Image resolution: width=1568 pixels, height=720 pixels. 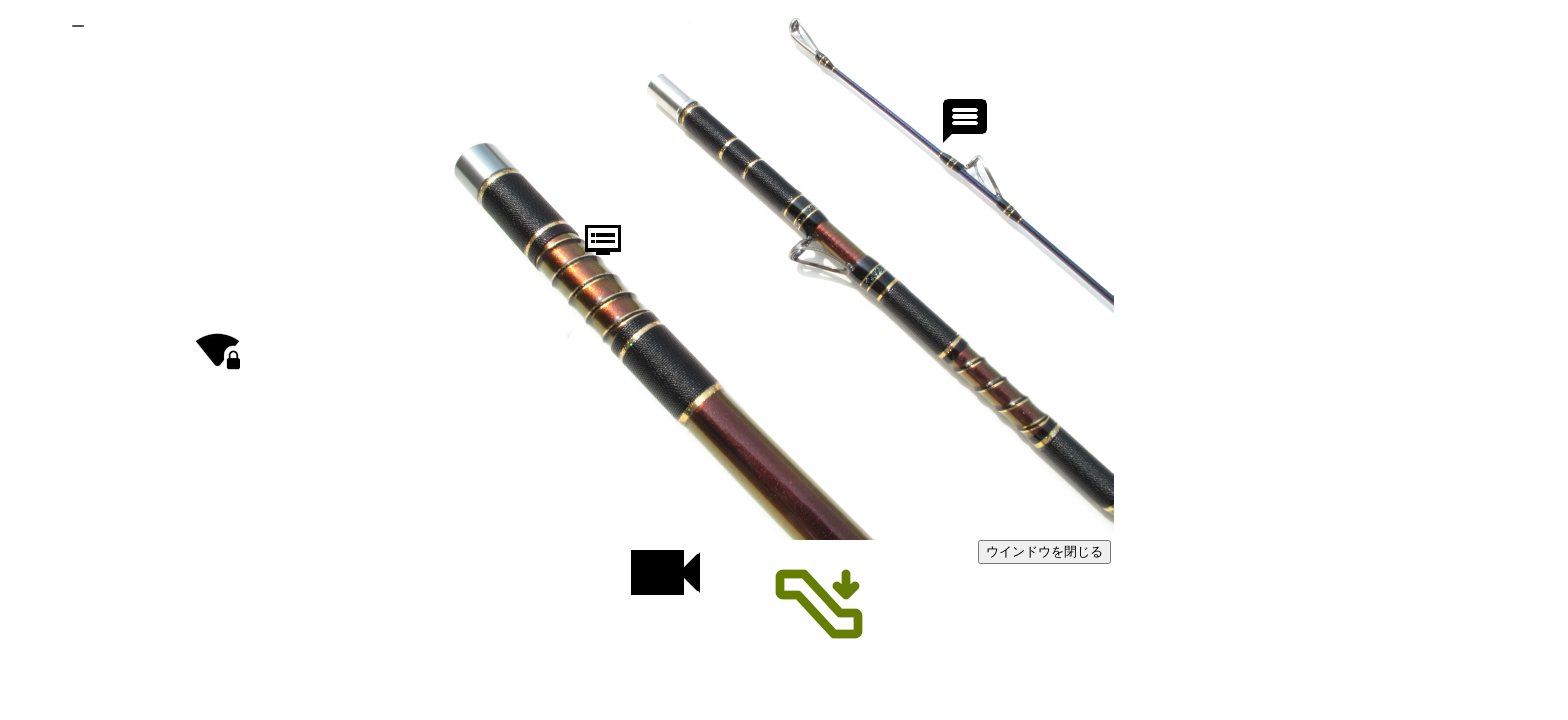 What do you see at coordinates (965, 121) in the screenshot?
I see `open messaging or chat` at bounding box center [965, 121].